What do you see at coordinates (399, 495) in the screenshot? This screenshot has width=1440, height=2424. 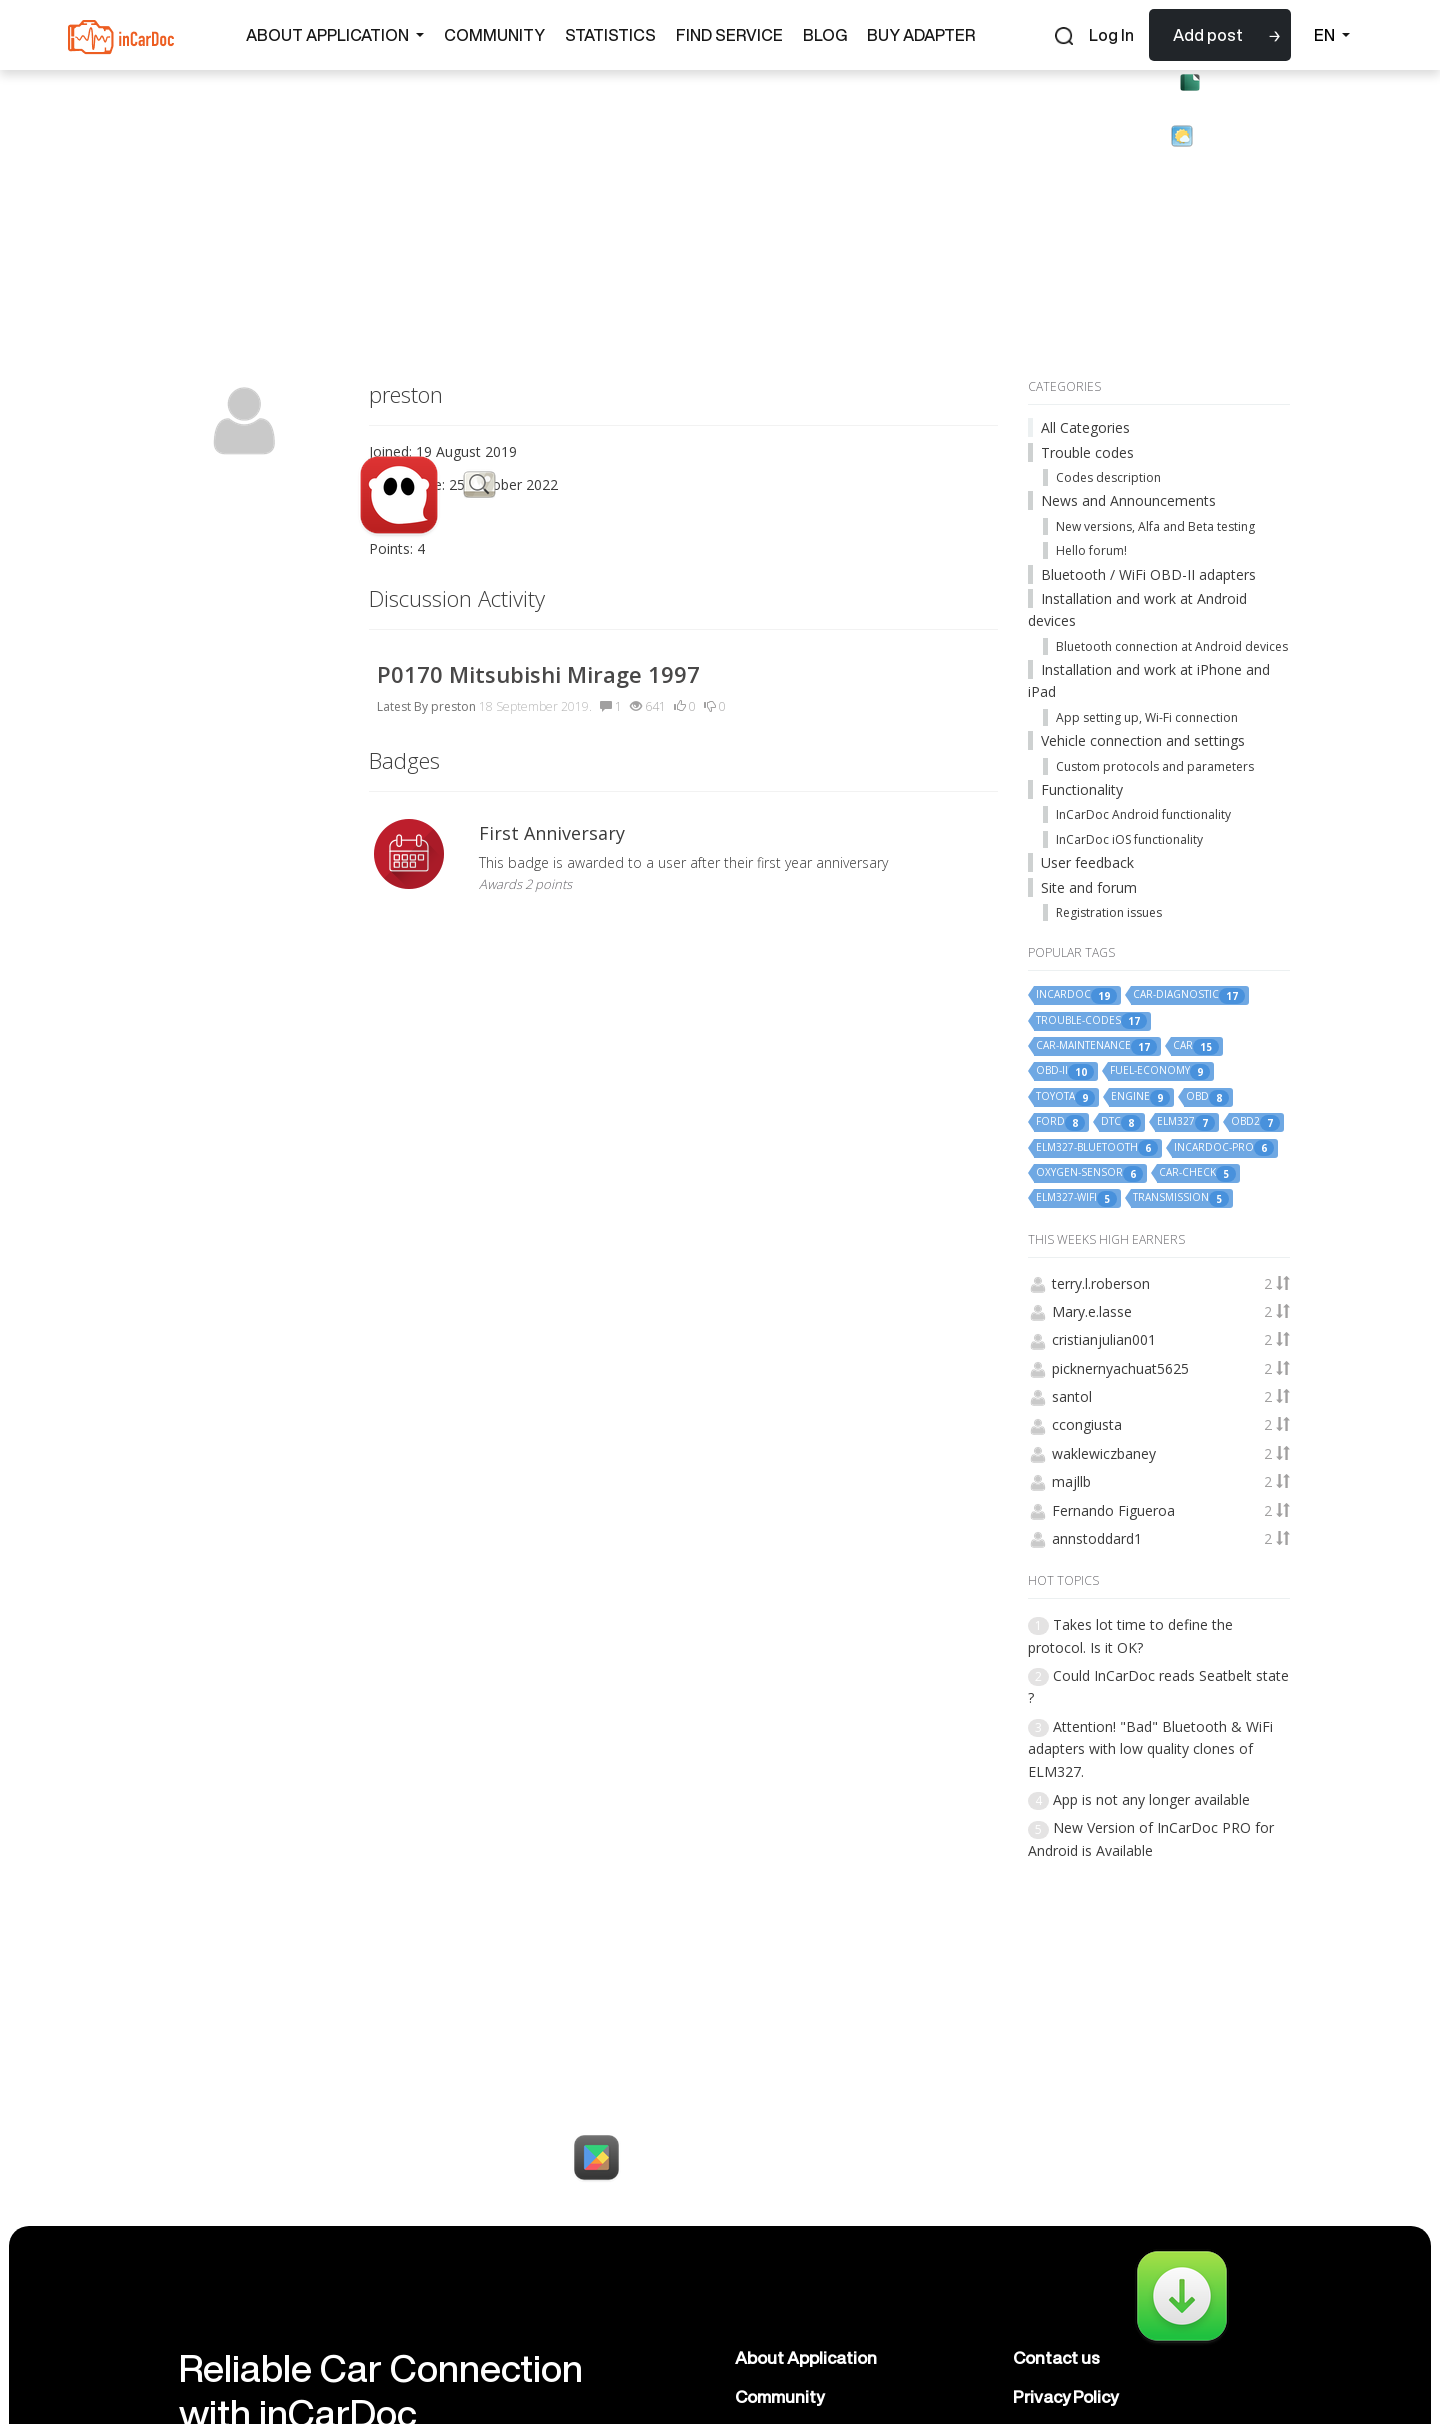 I see `open ghostwriter app` at bounding box center [399, 495].